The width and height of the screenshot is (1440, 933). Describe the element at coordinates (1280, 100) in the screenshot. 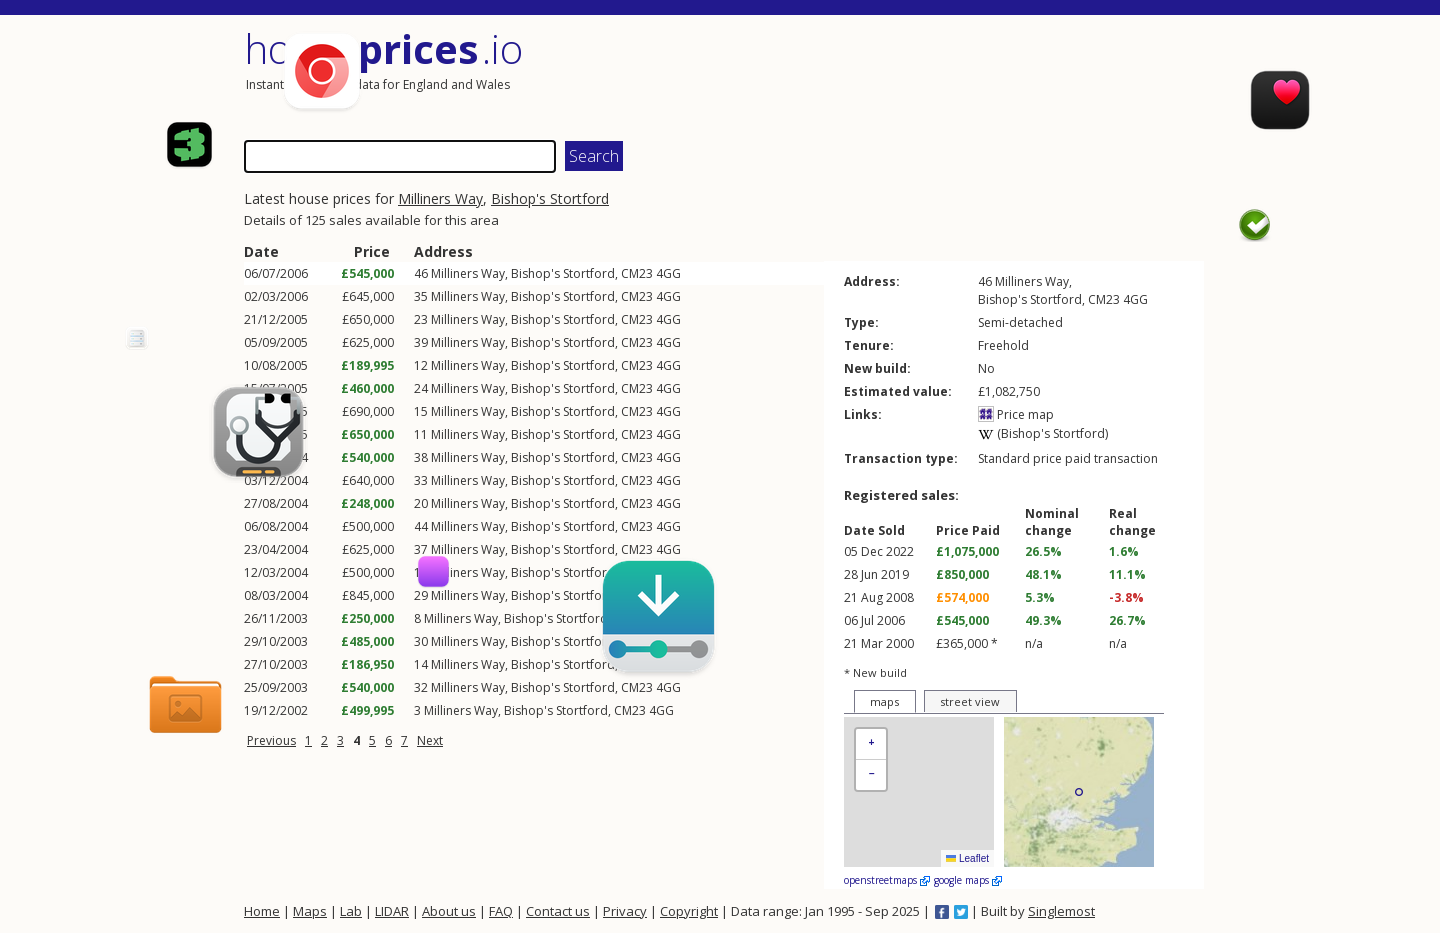

I see `open the health app` at that location.